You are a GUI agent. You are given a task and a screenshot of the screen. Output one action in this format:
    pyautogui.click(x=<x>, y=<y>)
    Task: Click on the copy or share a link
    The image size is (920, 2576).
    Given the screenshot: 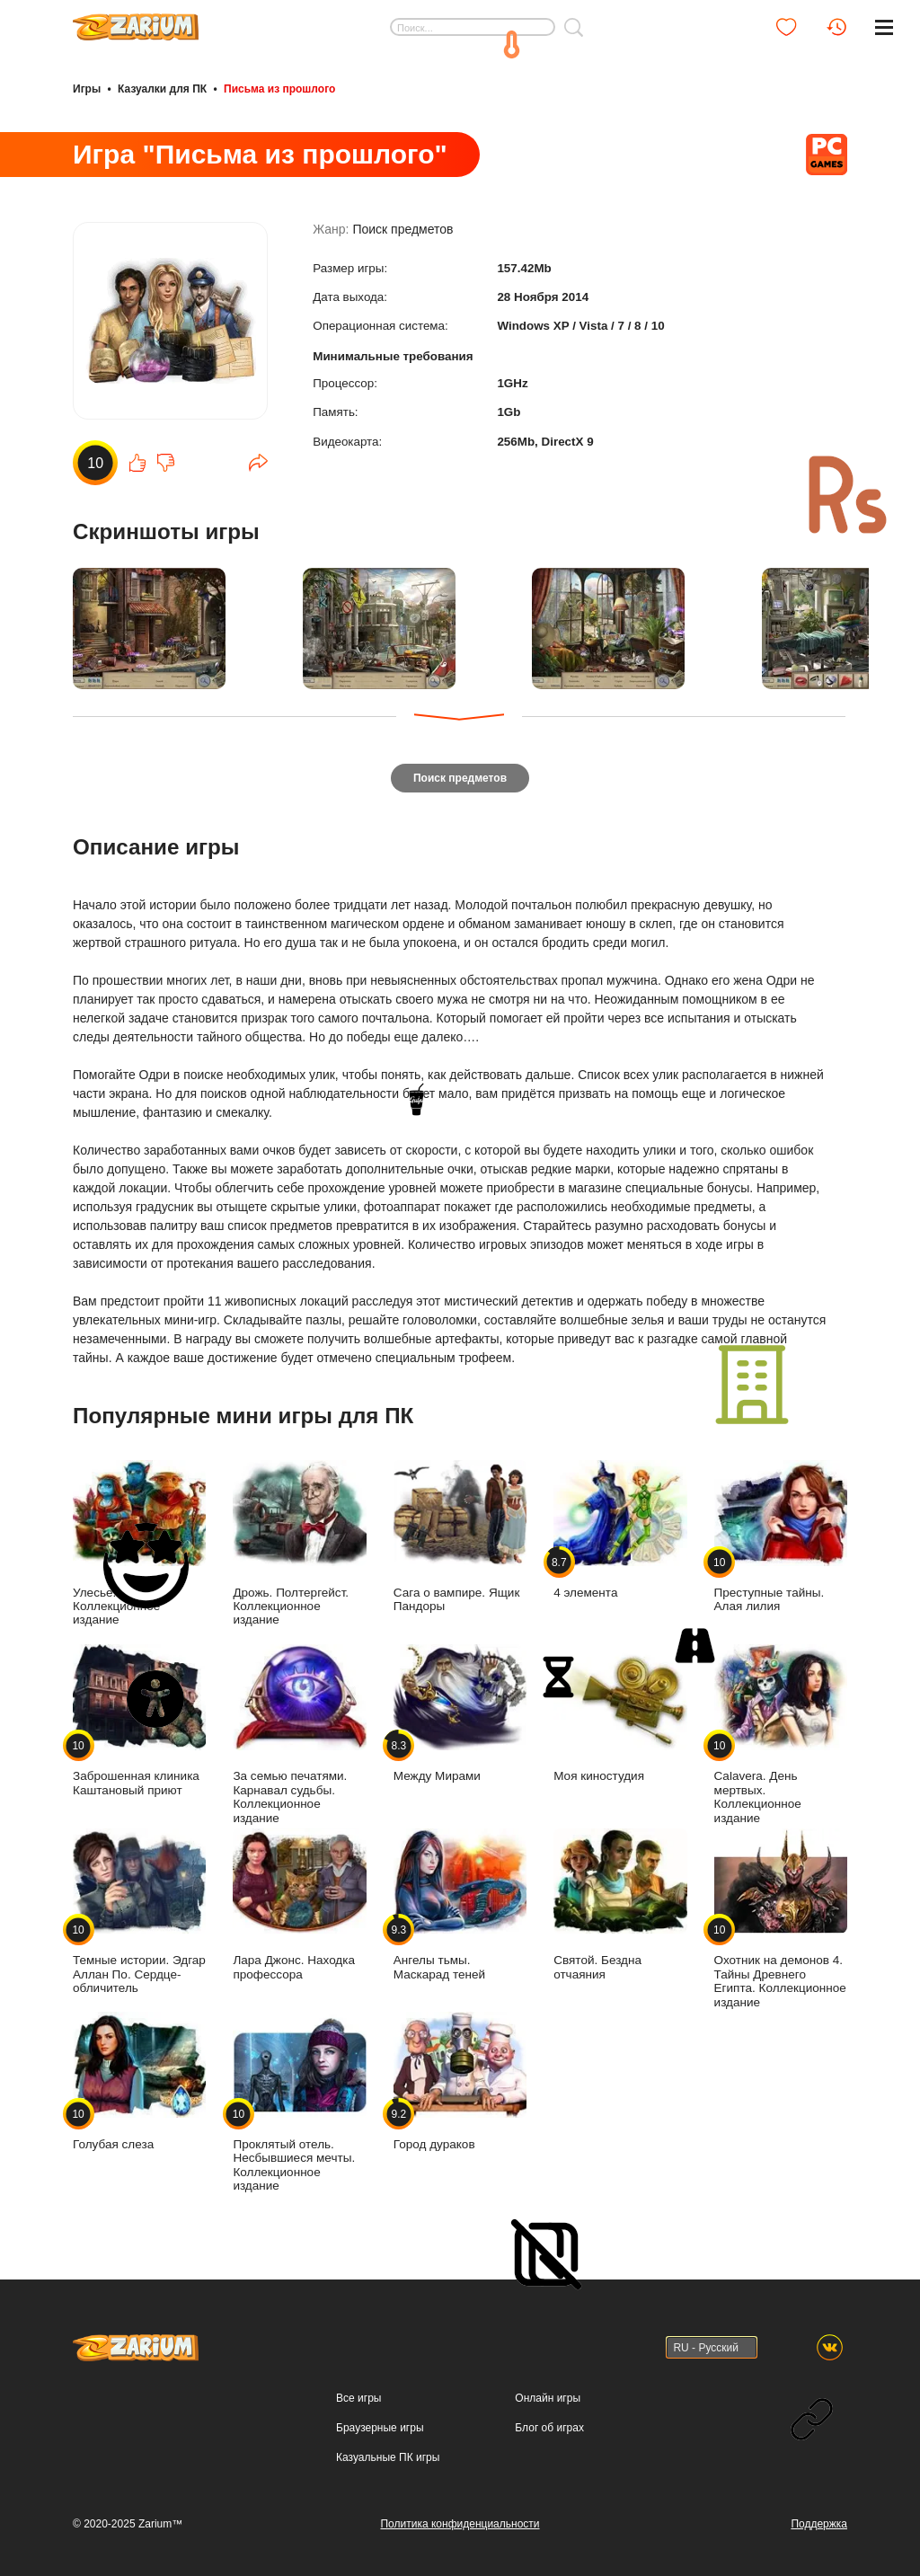 What is the action you would take?
    pyautogui.click(x=811, y=2419)
    